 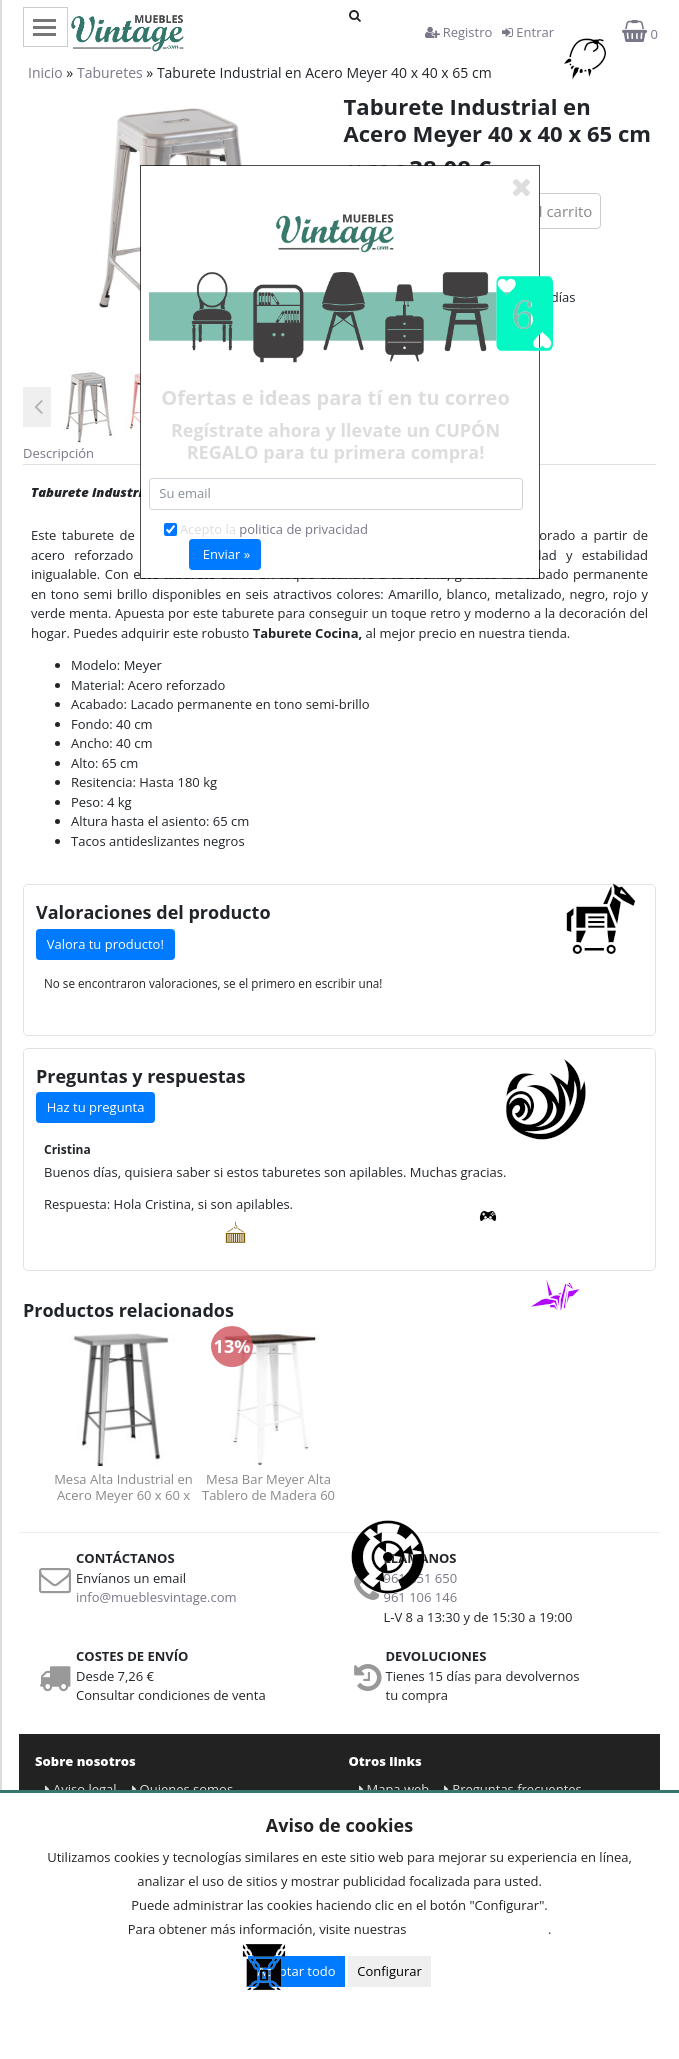 I want to click on indicates a detected trojan or malware threat, so click(x=601, y=919).